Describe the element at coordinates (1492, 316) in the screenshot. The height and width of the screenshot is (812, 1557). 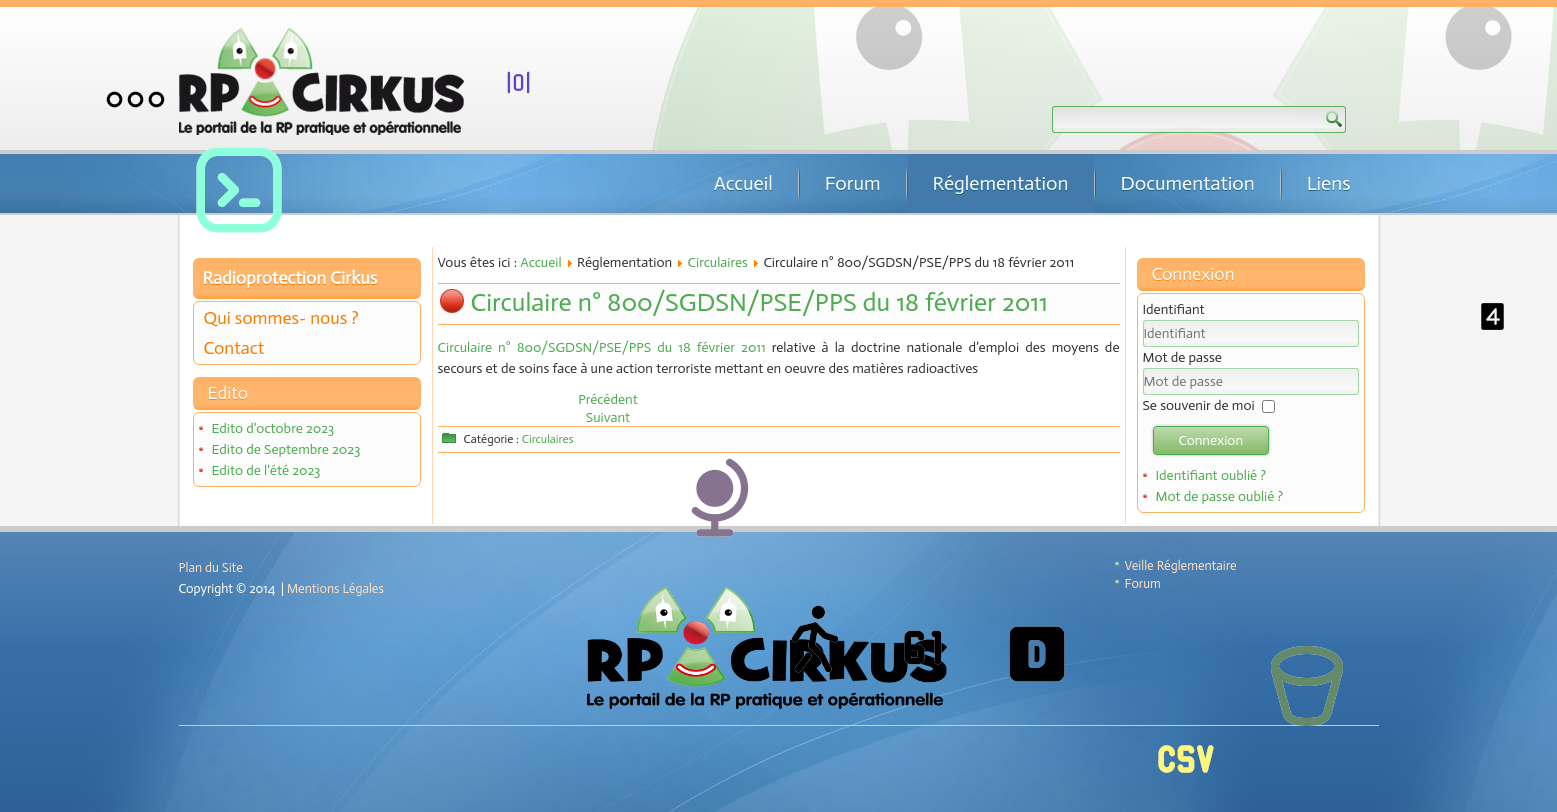
I see `indicates step four in a multi-step process` at that location.